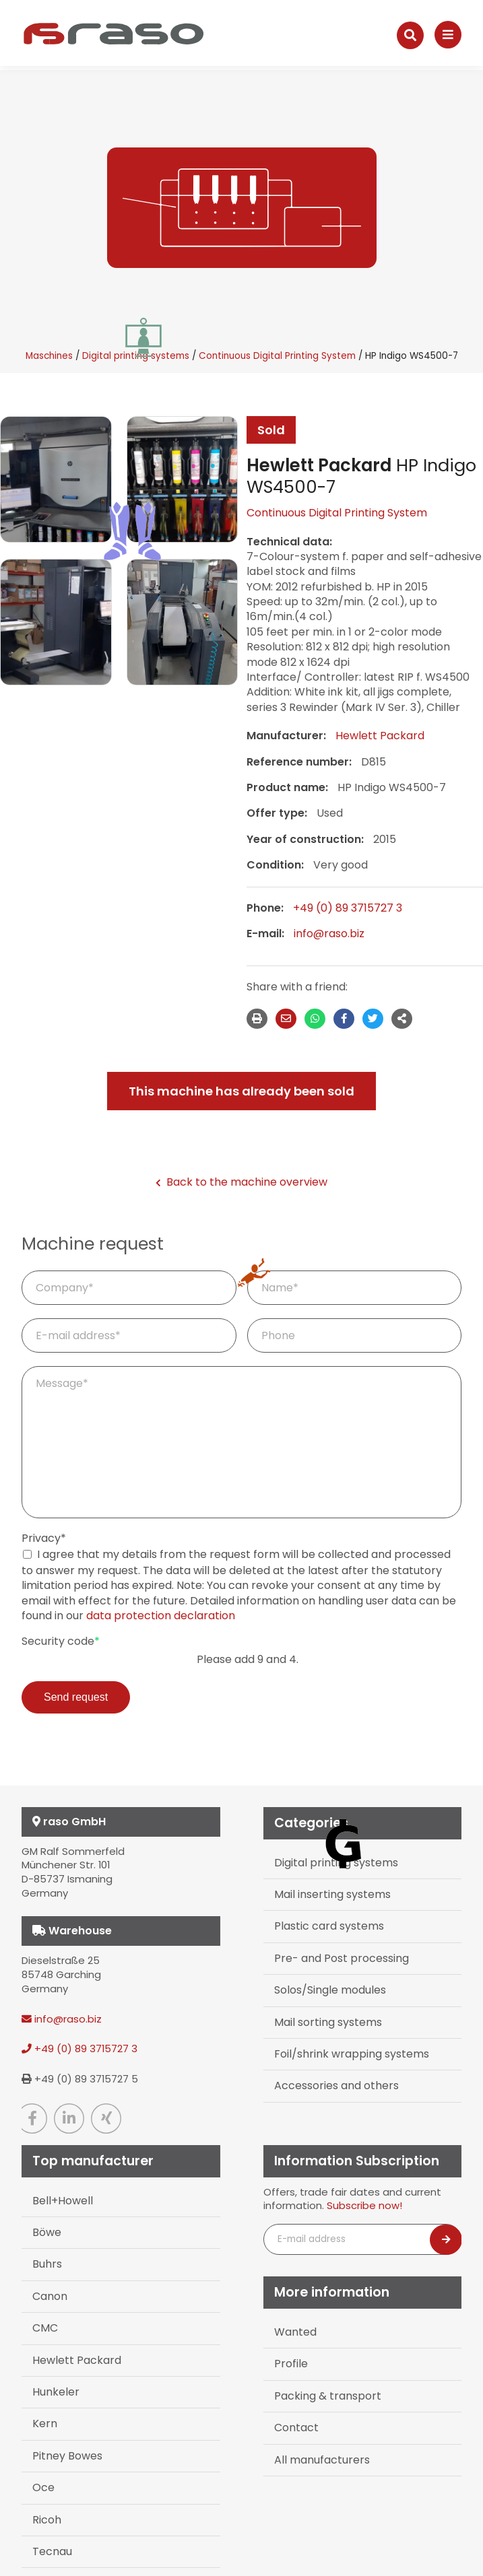 Image resolution: width=483 pixels, height=2576 pixels. What do you see at coordinates (143, 337) in the screenshot?
I see `start or join a video conference call` at bounding box center [143, 337].